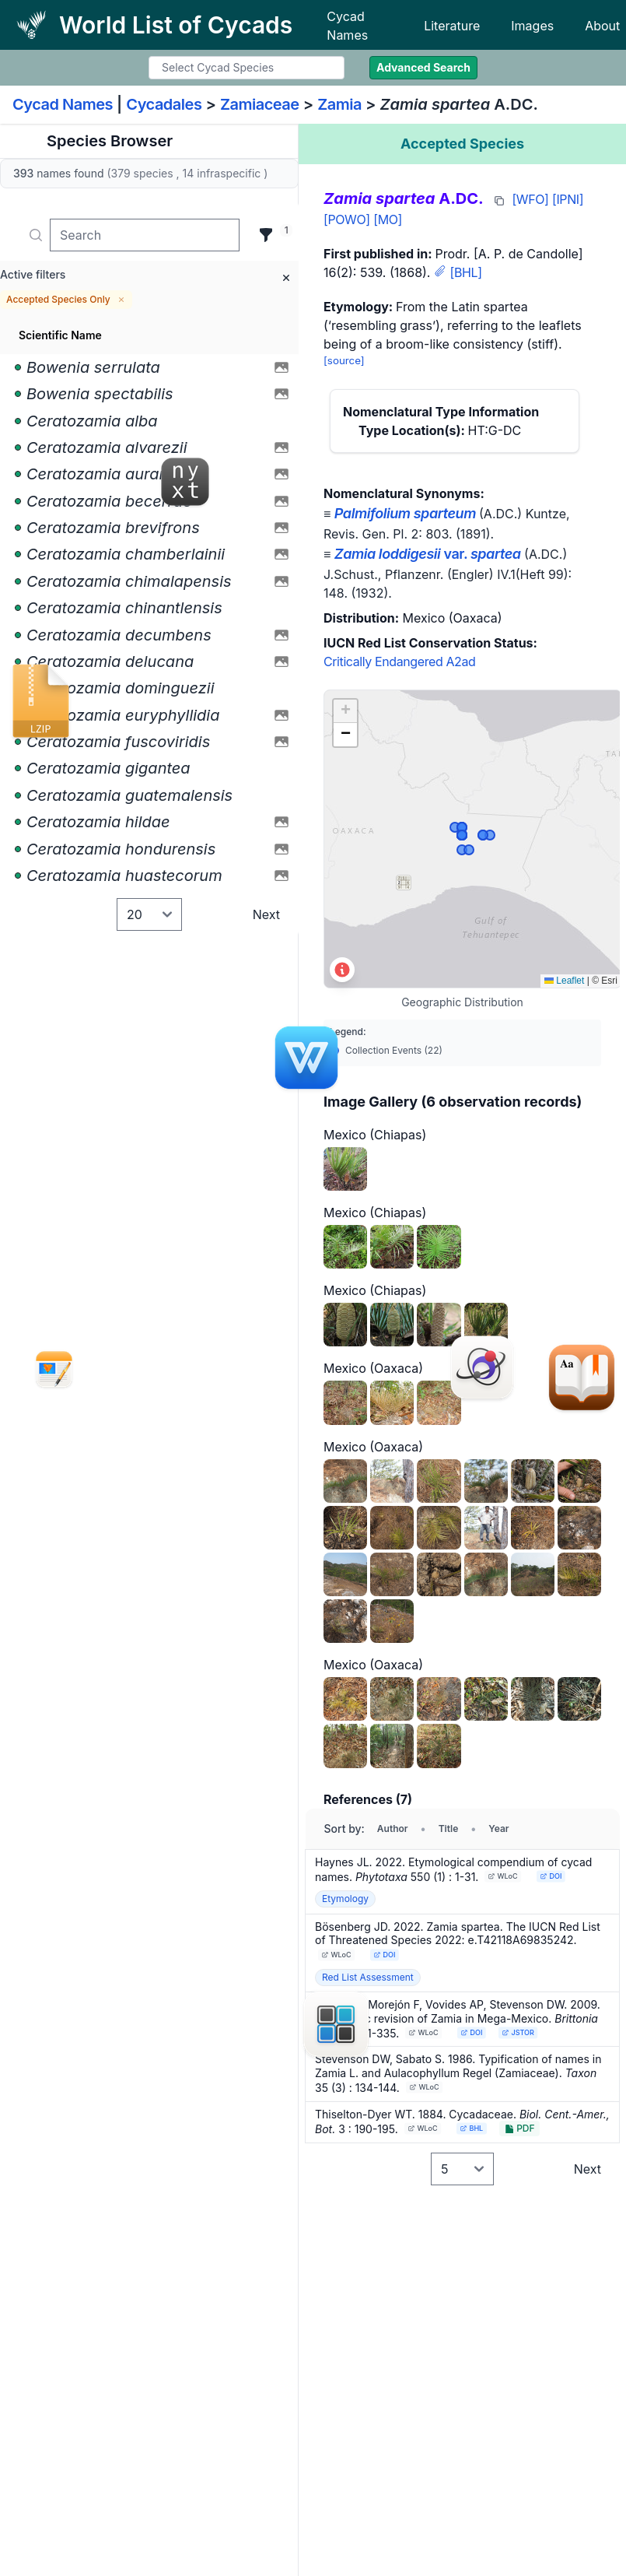  I want to click on open mkvmerge video merging tool, so click(482, 1367).